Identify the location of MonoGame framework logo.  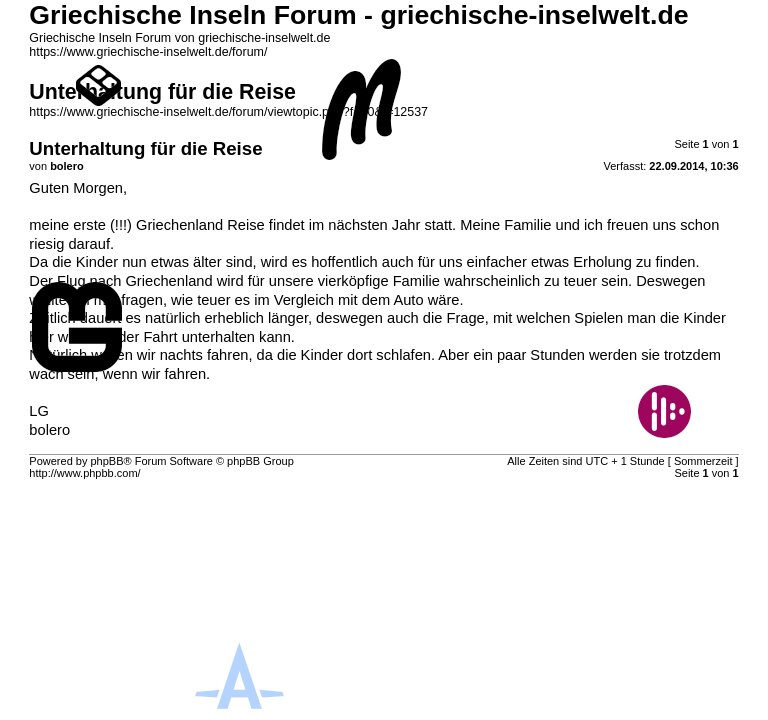
(77, 327).